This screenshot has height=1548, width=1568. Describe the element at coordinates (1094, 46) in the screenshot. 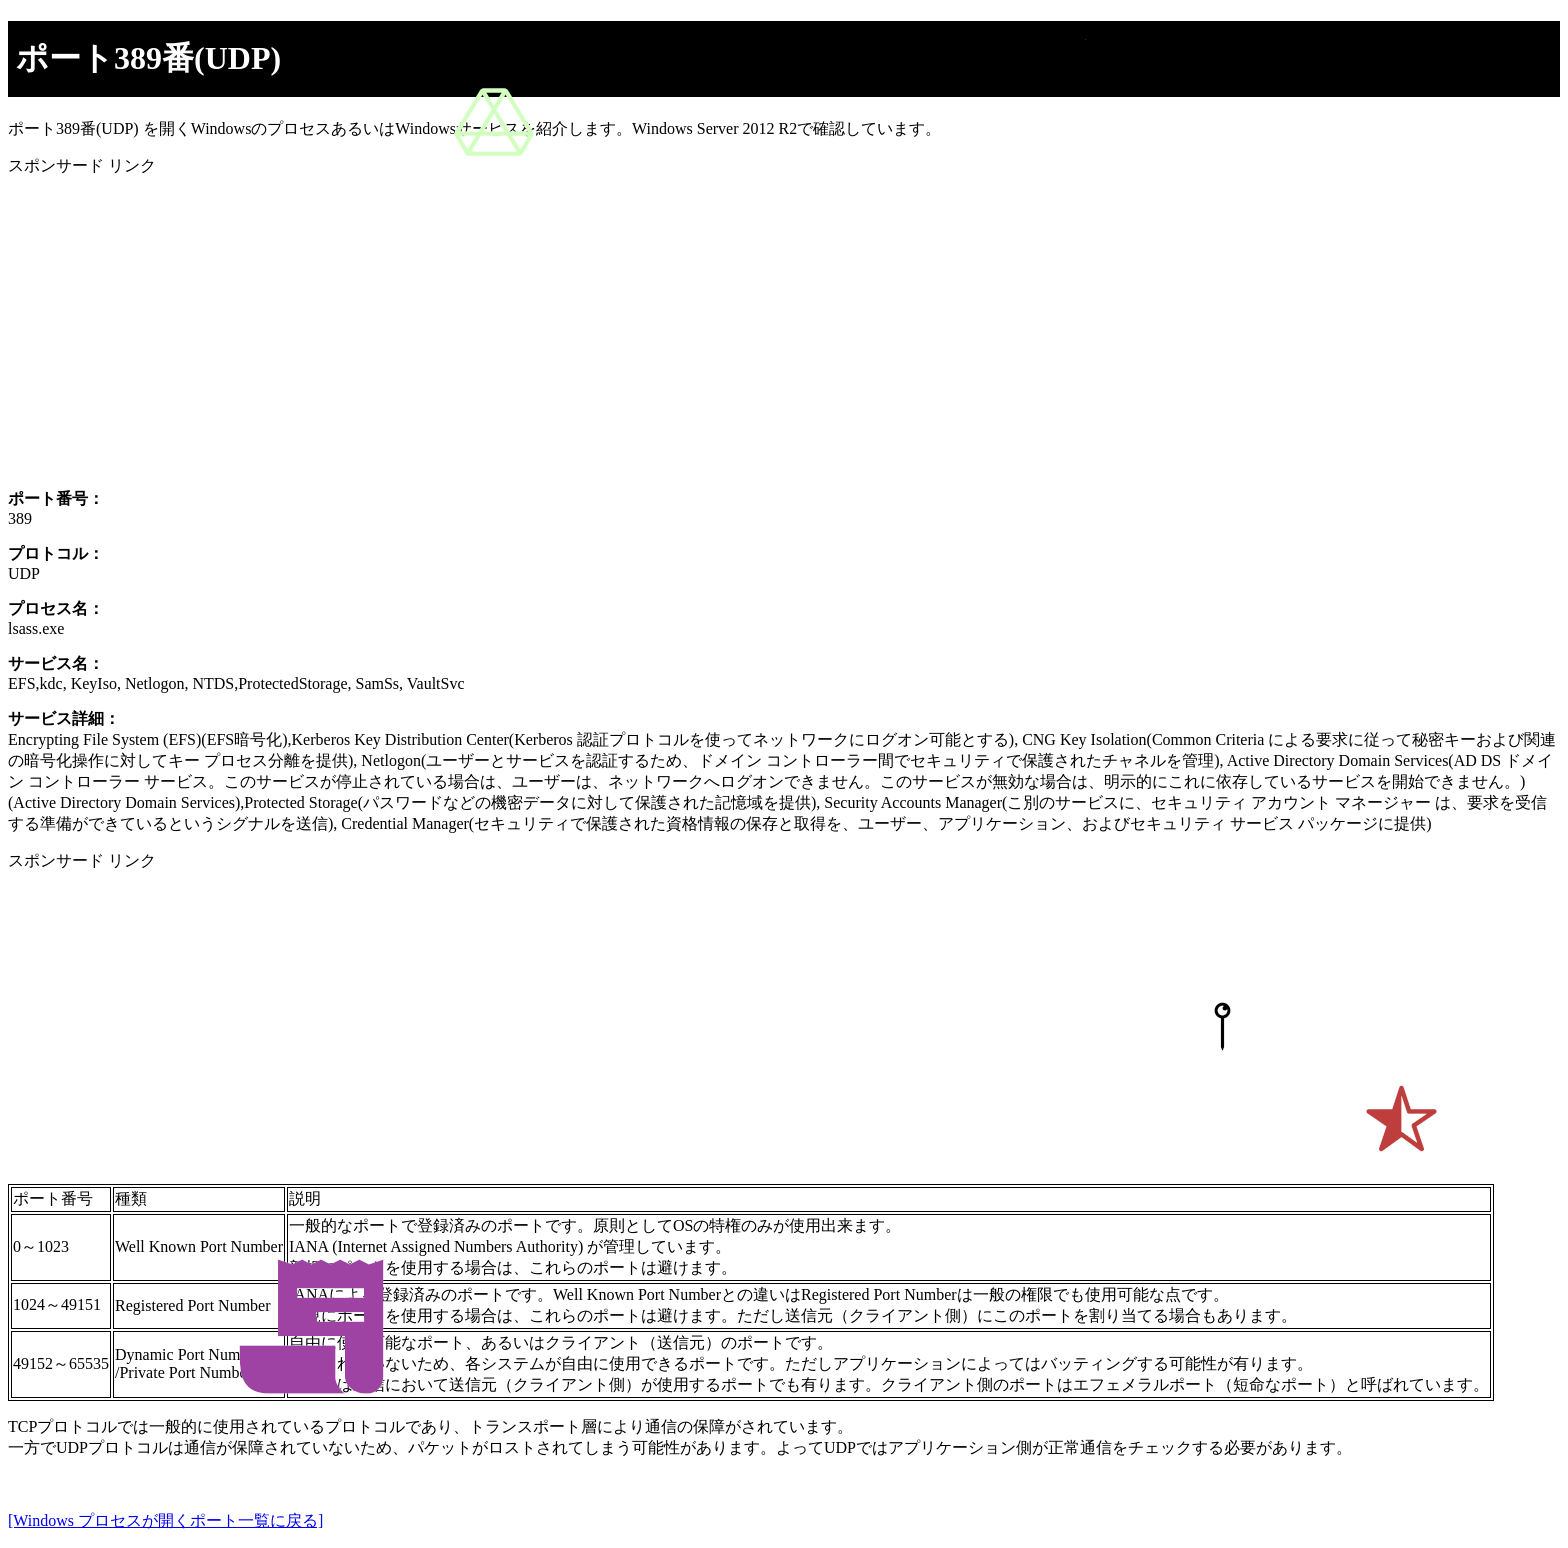

I see `crop image to 5:4 aspect ratio` at that location.